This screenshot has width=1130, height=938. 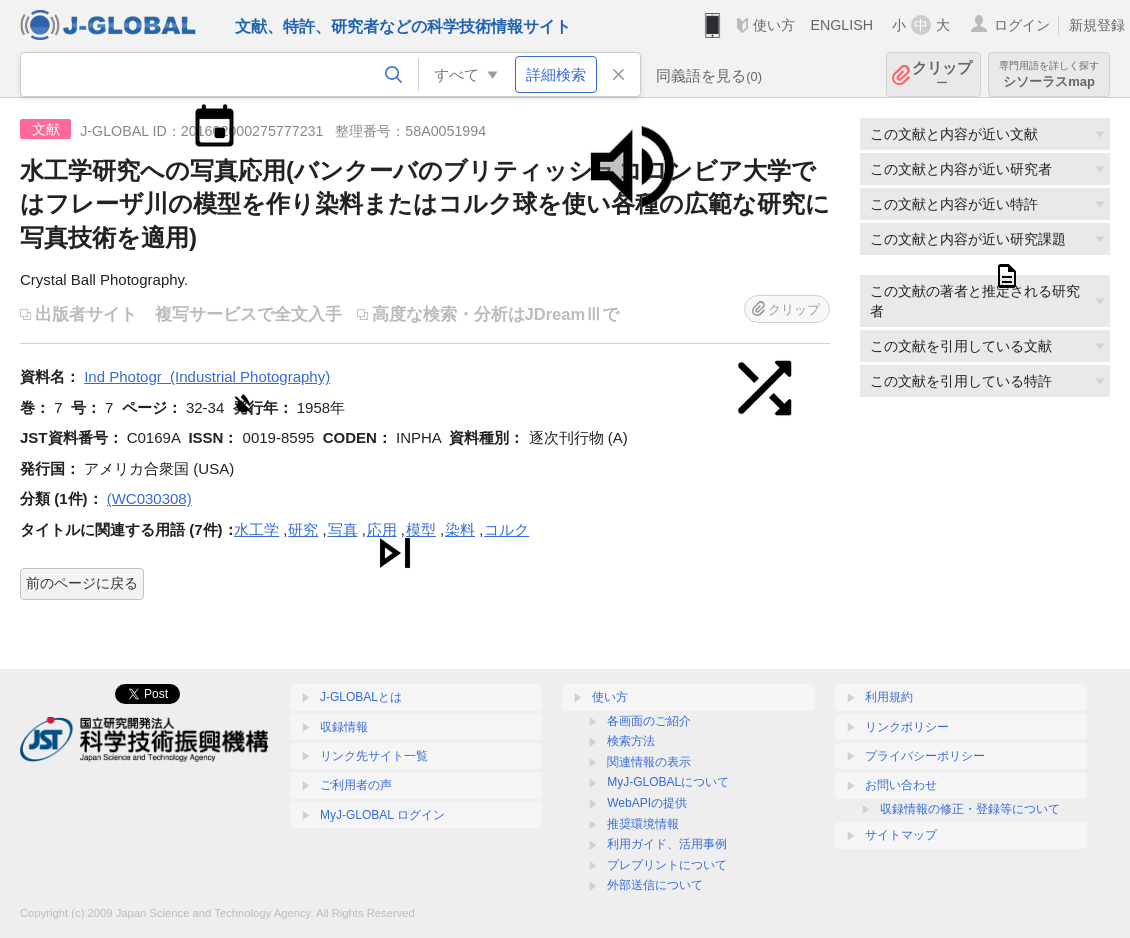 What do you see at coordinates (1007, 276) in the screenshot?
I see `view document details` at bounding box center [1007, 276].